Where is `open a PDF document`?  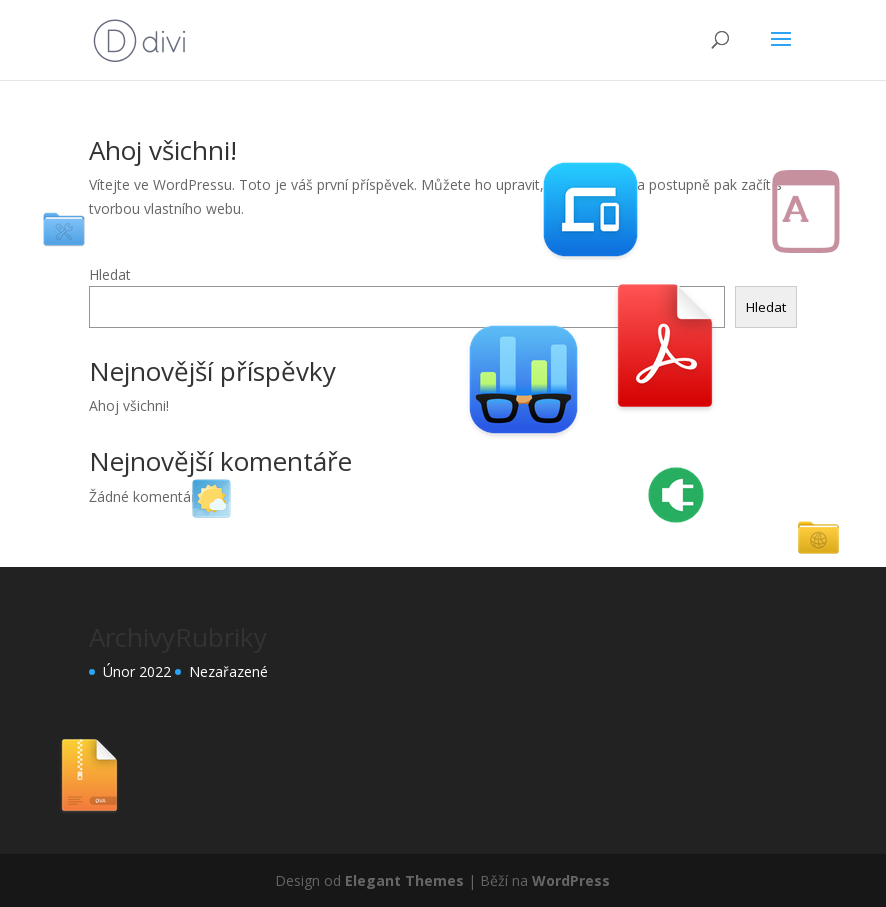
open a PDF document is located at coordinates (665, 348).